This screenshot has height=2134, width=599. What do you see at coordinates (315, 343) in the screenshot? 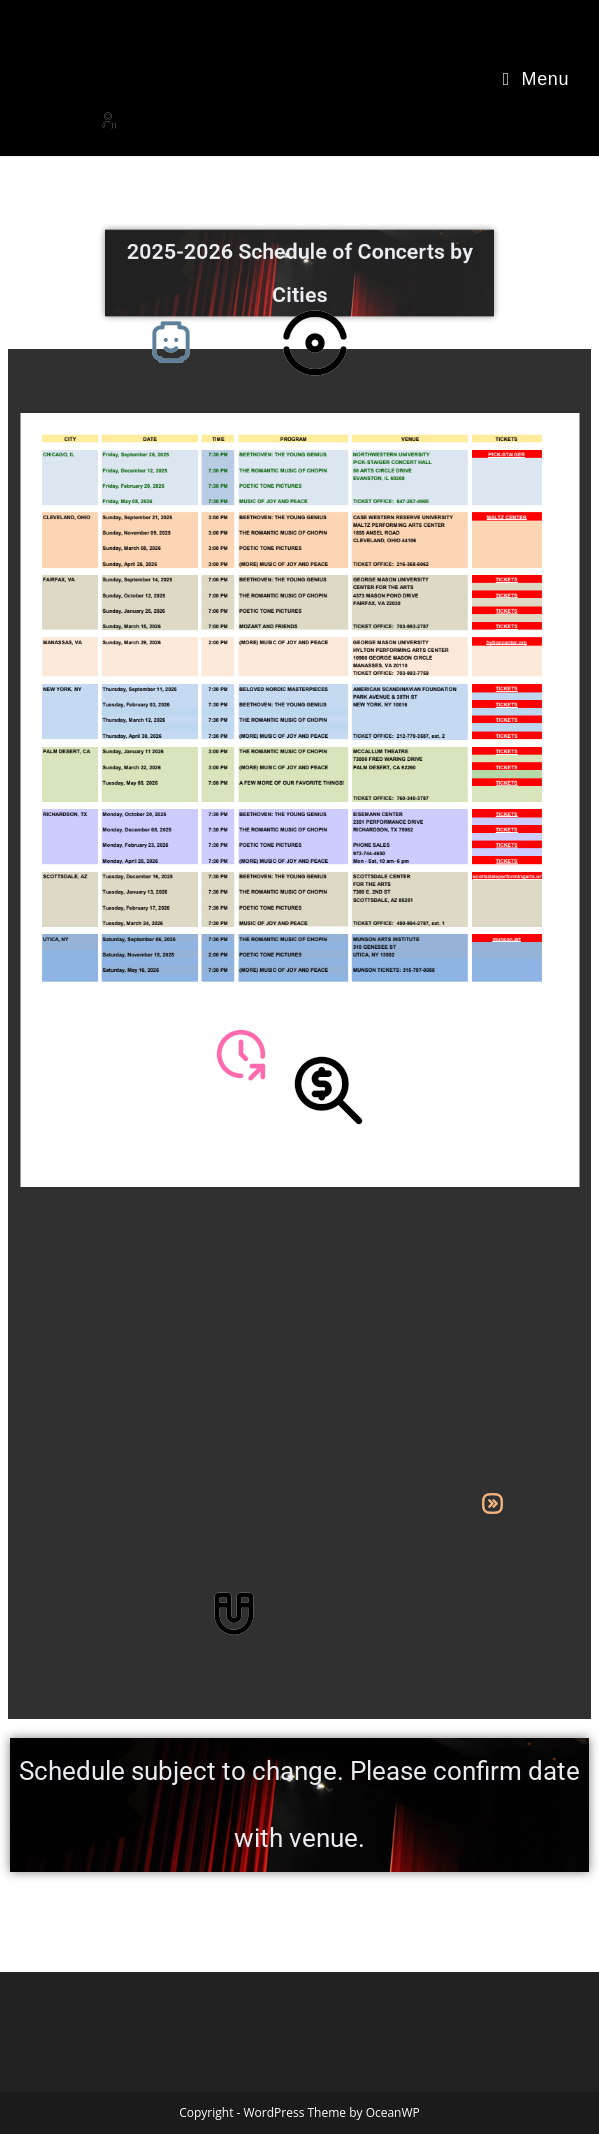
I see `adjust level or alignment settings` at bounding box center [315, 343].